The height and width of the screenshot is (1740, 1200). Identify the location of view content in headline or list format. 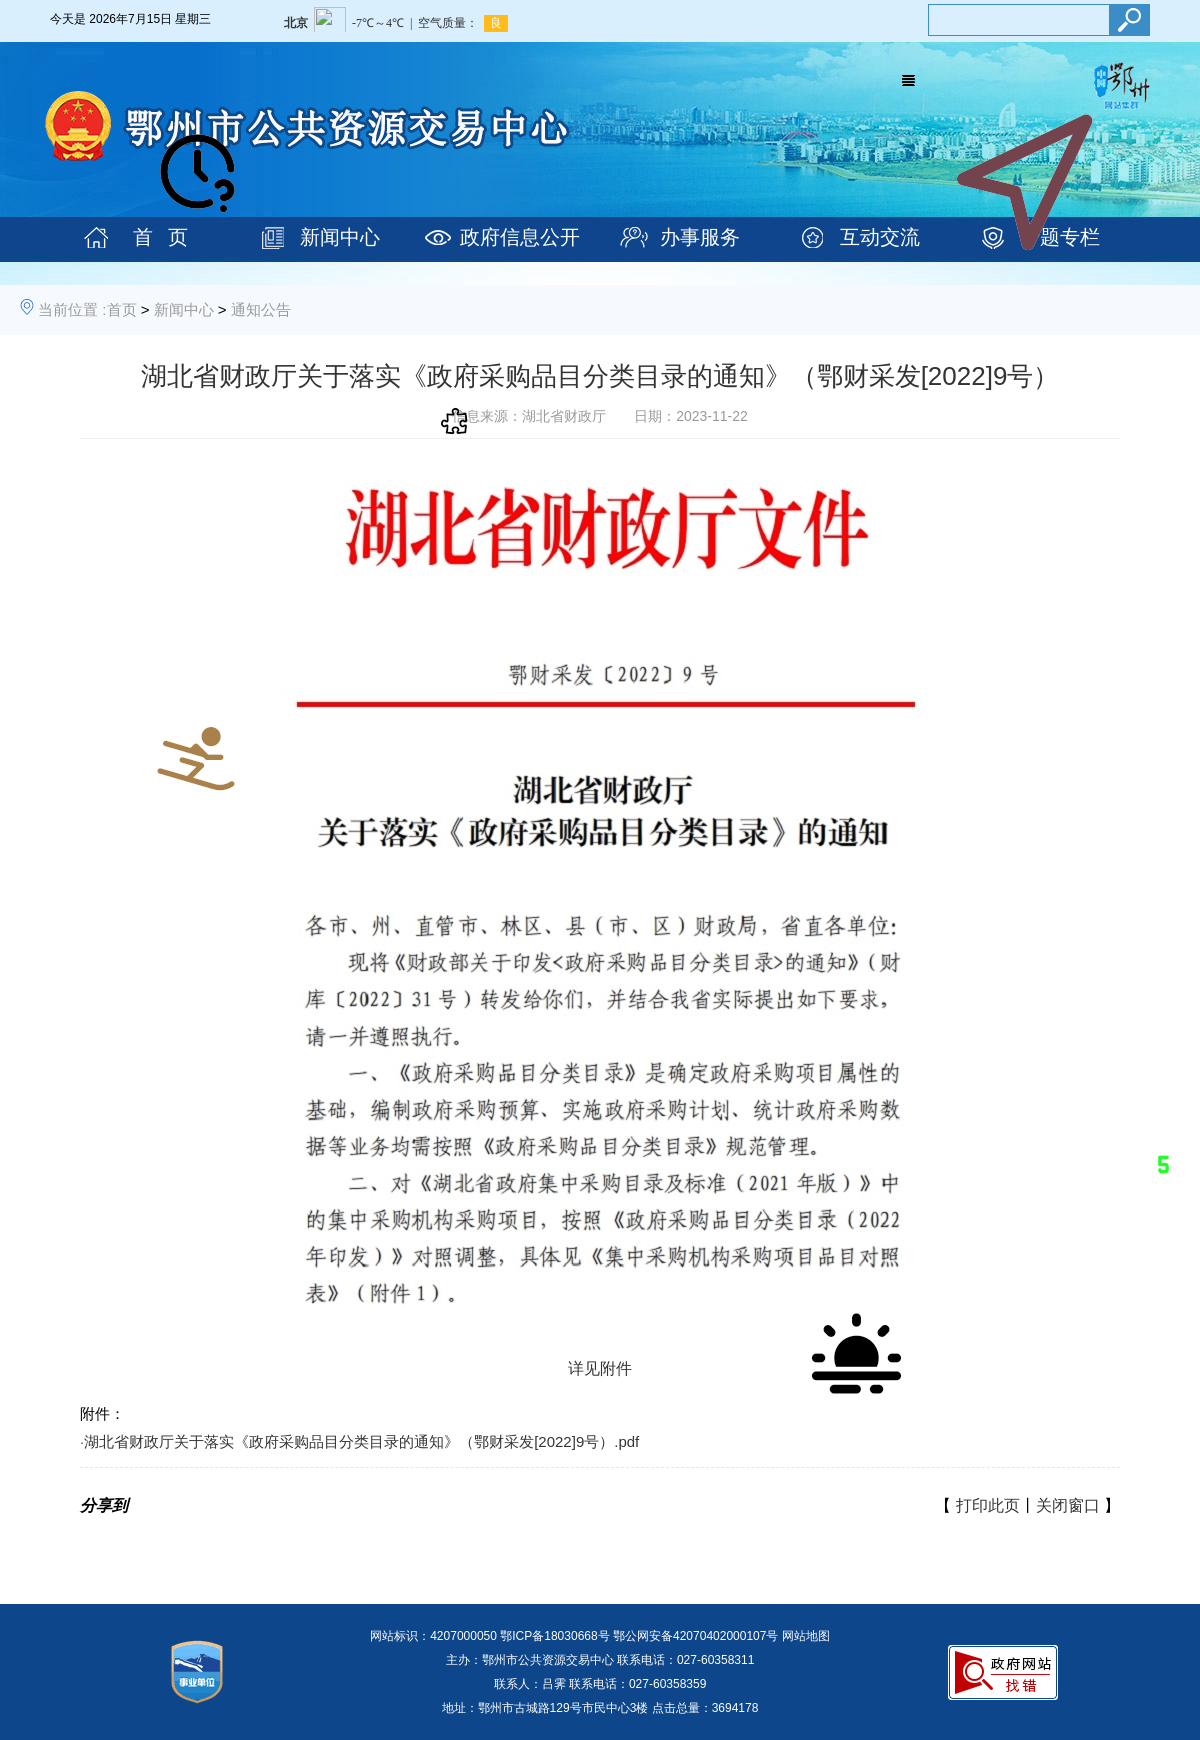
(908, 80).